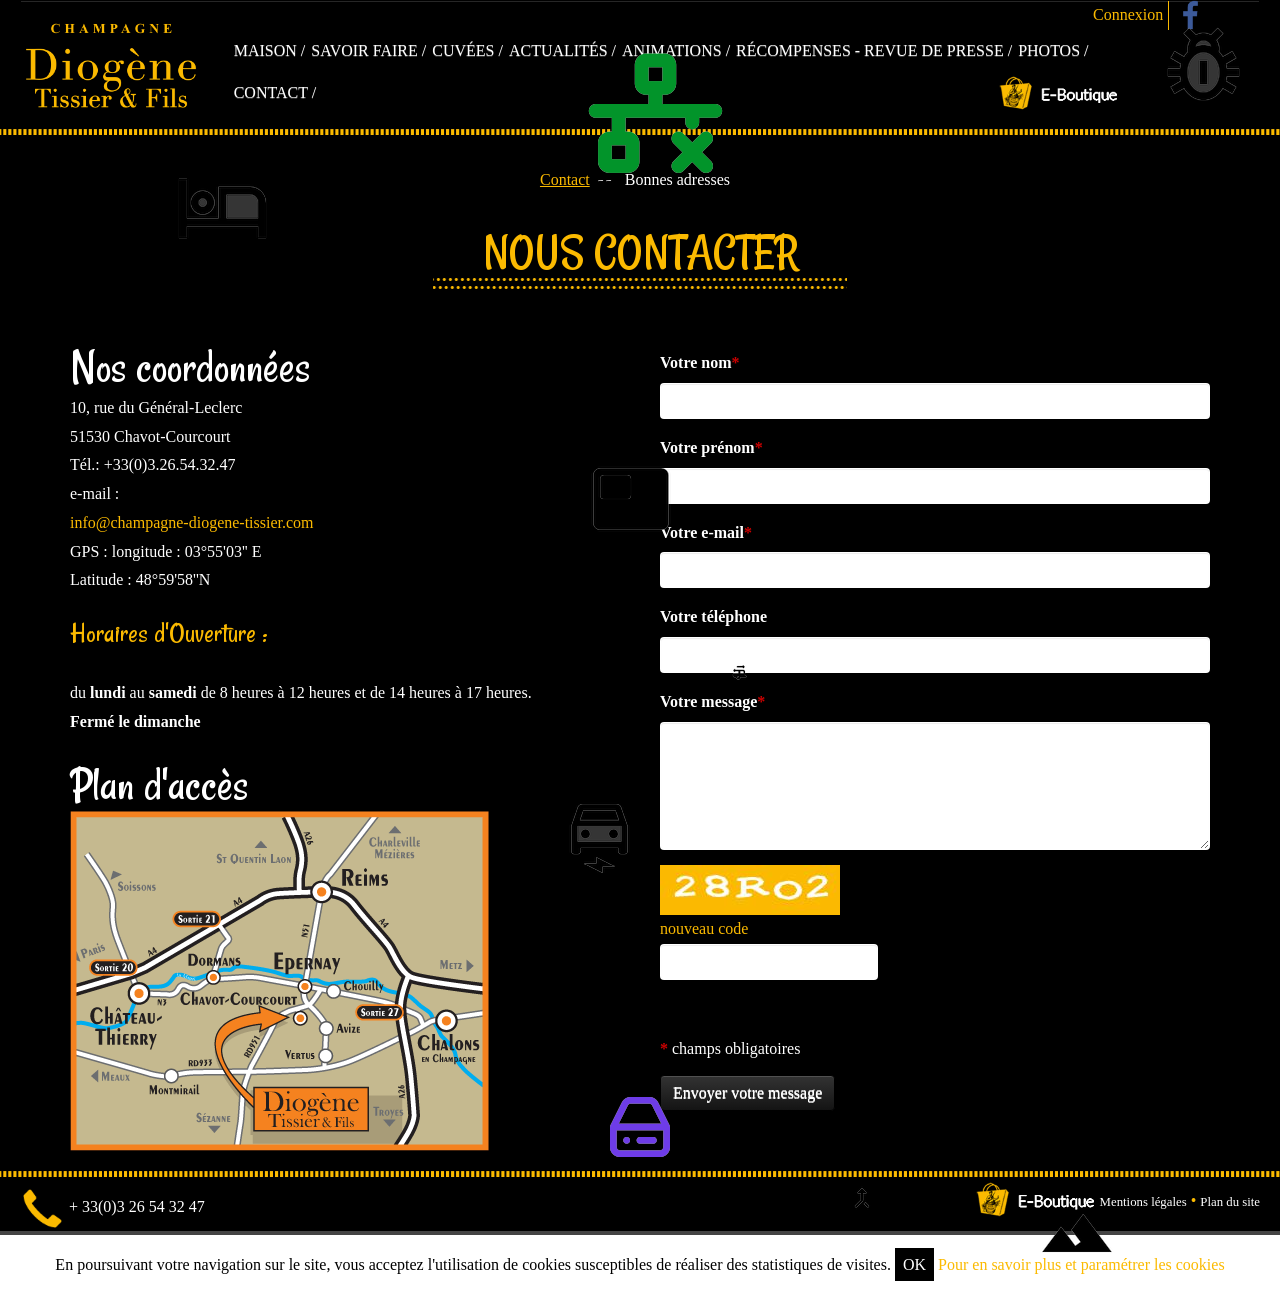 This screenshot has height=1296, width=1280. Describe the element at coordinates (1203, 64) in the screenshot. I see `find pest control services nearby` at that location.